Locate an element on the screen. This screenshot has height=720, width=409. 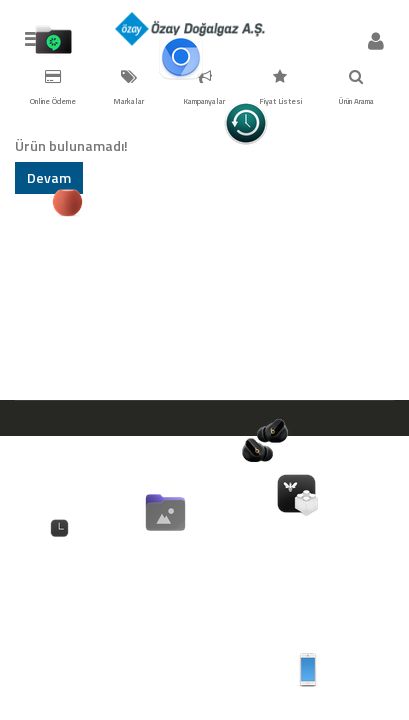
placeholder or missing library behavior indicator is located at coordinates (103, 318).